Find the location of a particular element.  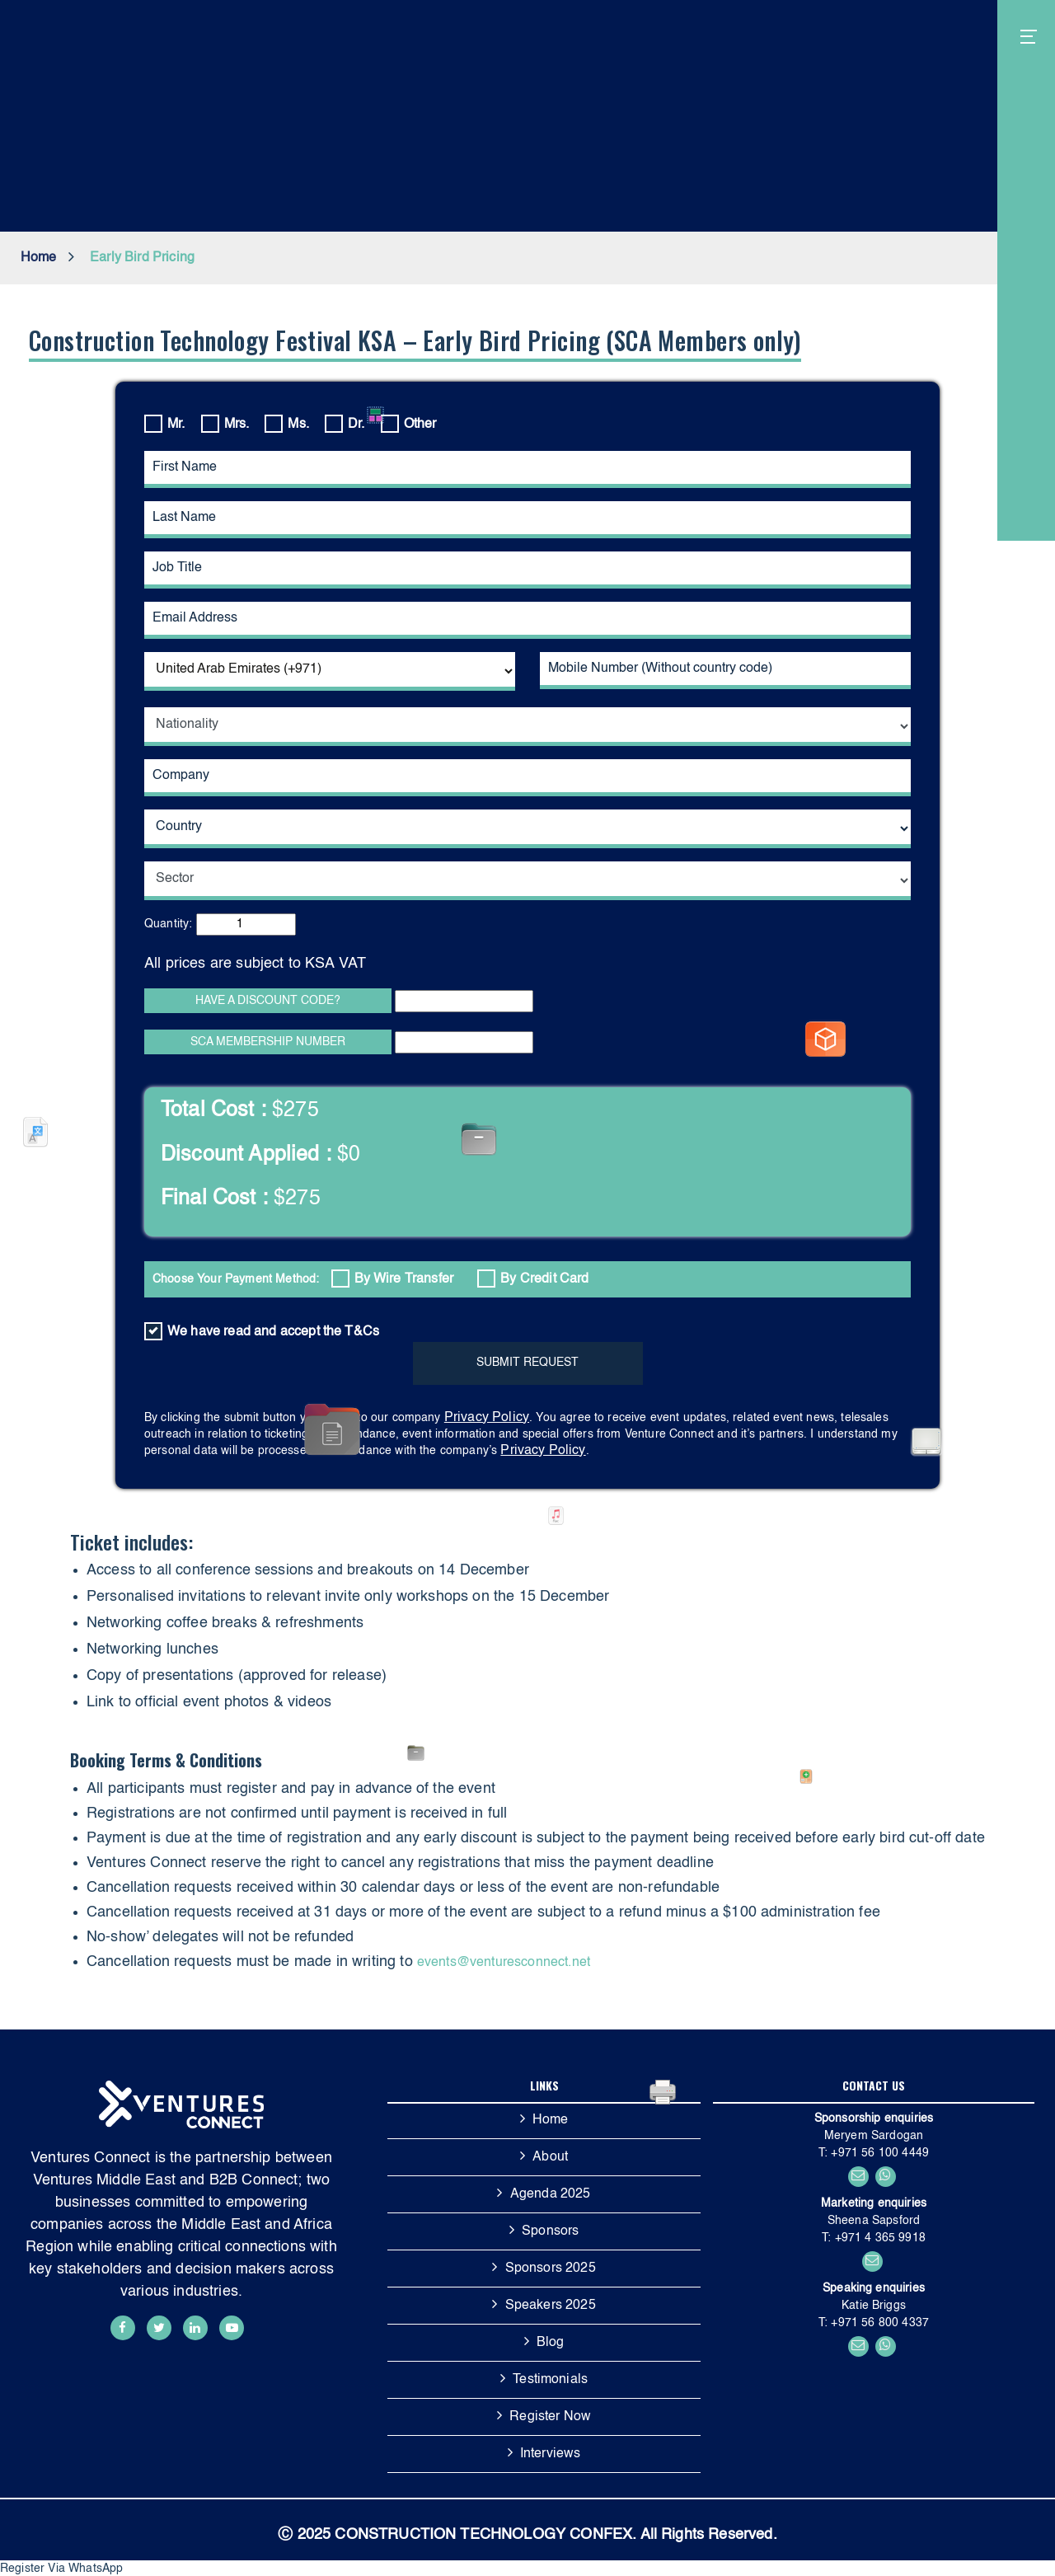

a gettext translation file for software localization is located at coordinates (35, 1132).